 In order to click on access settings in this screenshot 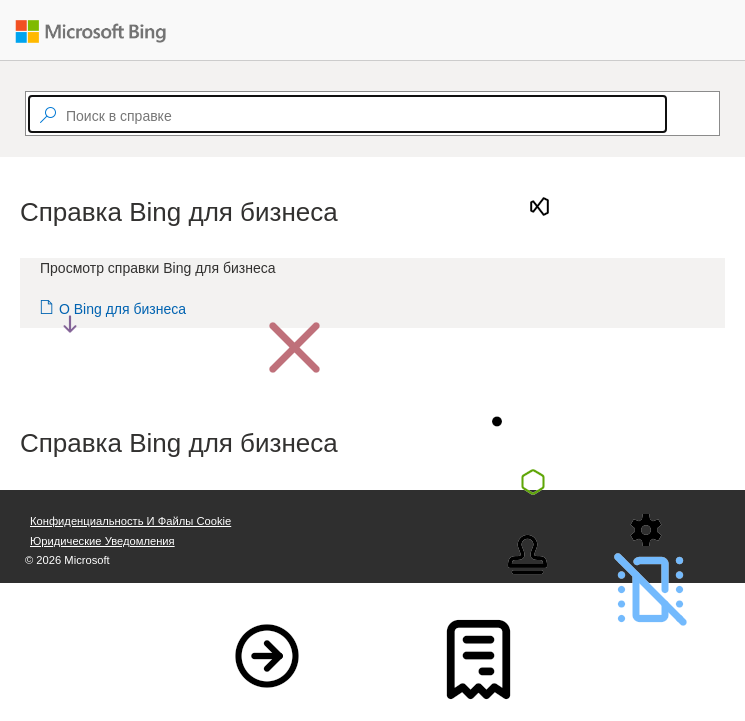, I will do `click(646, 530)`.